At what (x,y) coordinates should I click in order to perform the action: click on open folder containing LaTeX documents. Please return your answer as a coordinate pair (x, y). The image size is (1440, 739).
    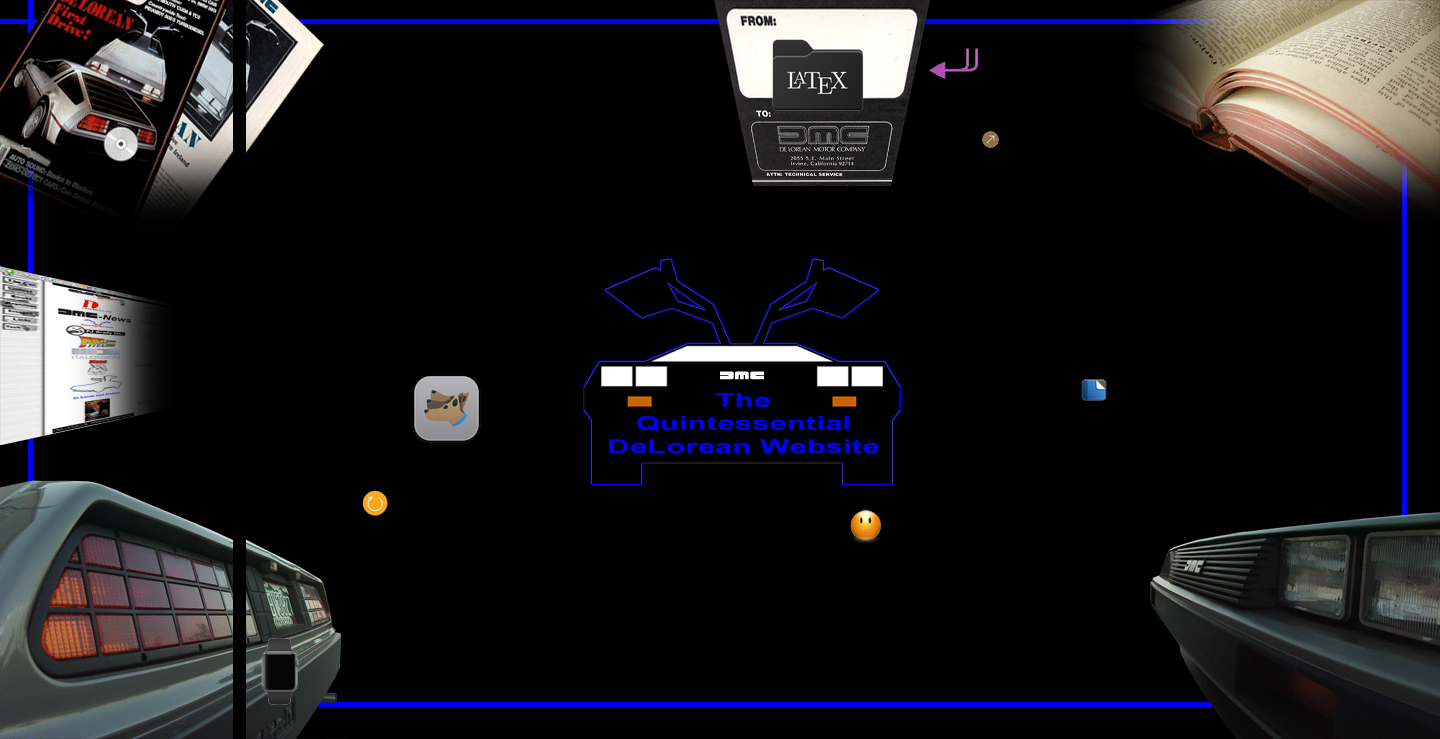
    Looking at the image, I should click on (817, 77).